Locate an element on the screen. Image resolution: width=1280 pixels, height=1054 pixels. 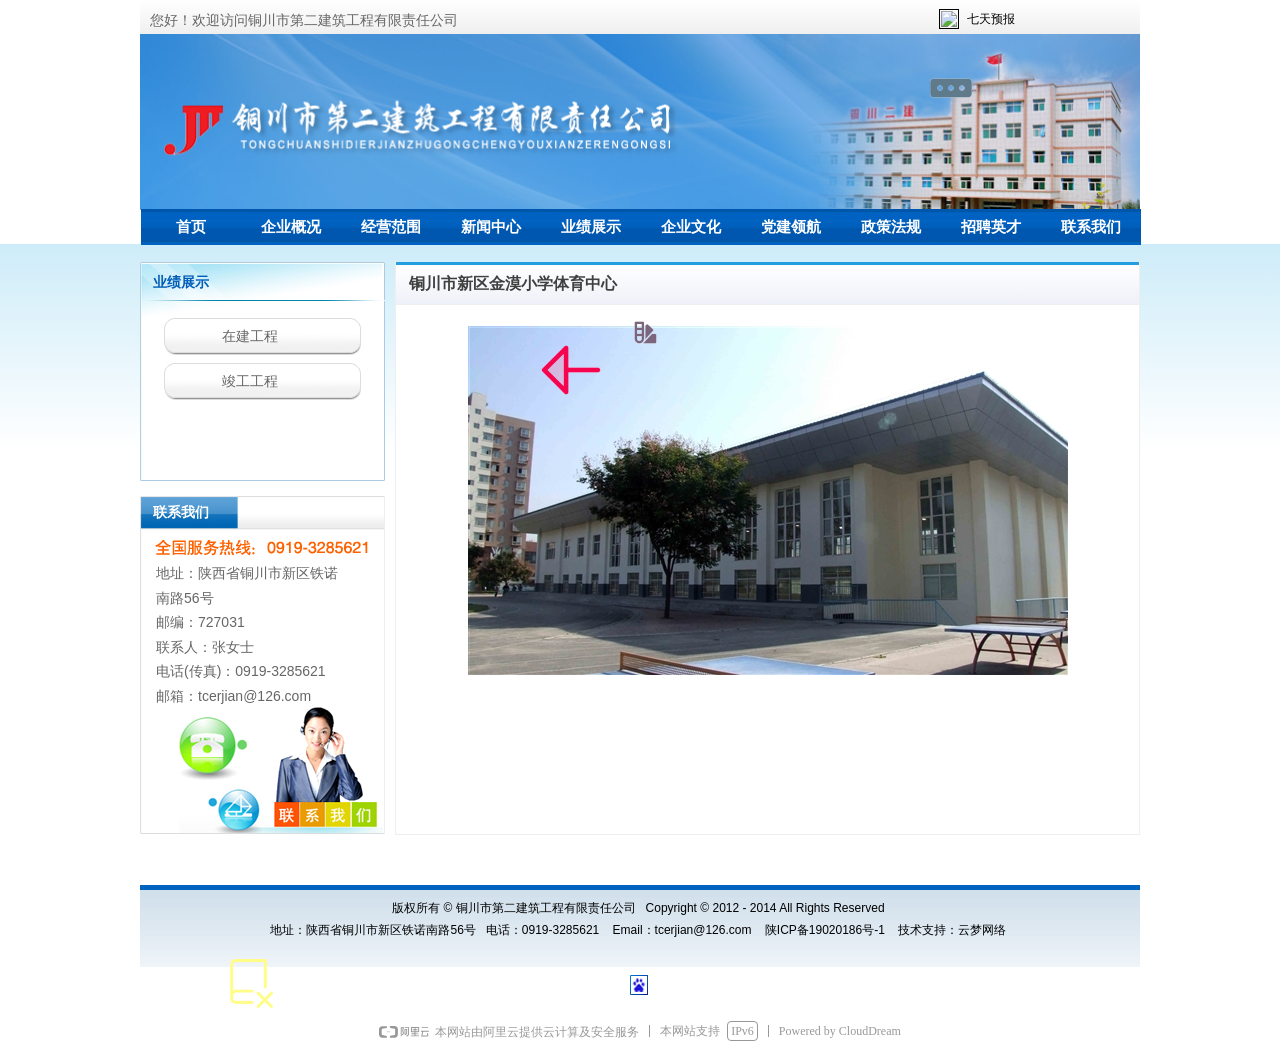
access more options or actions is located at coordinates (951, 87).